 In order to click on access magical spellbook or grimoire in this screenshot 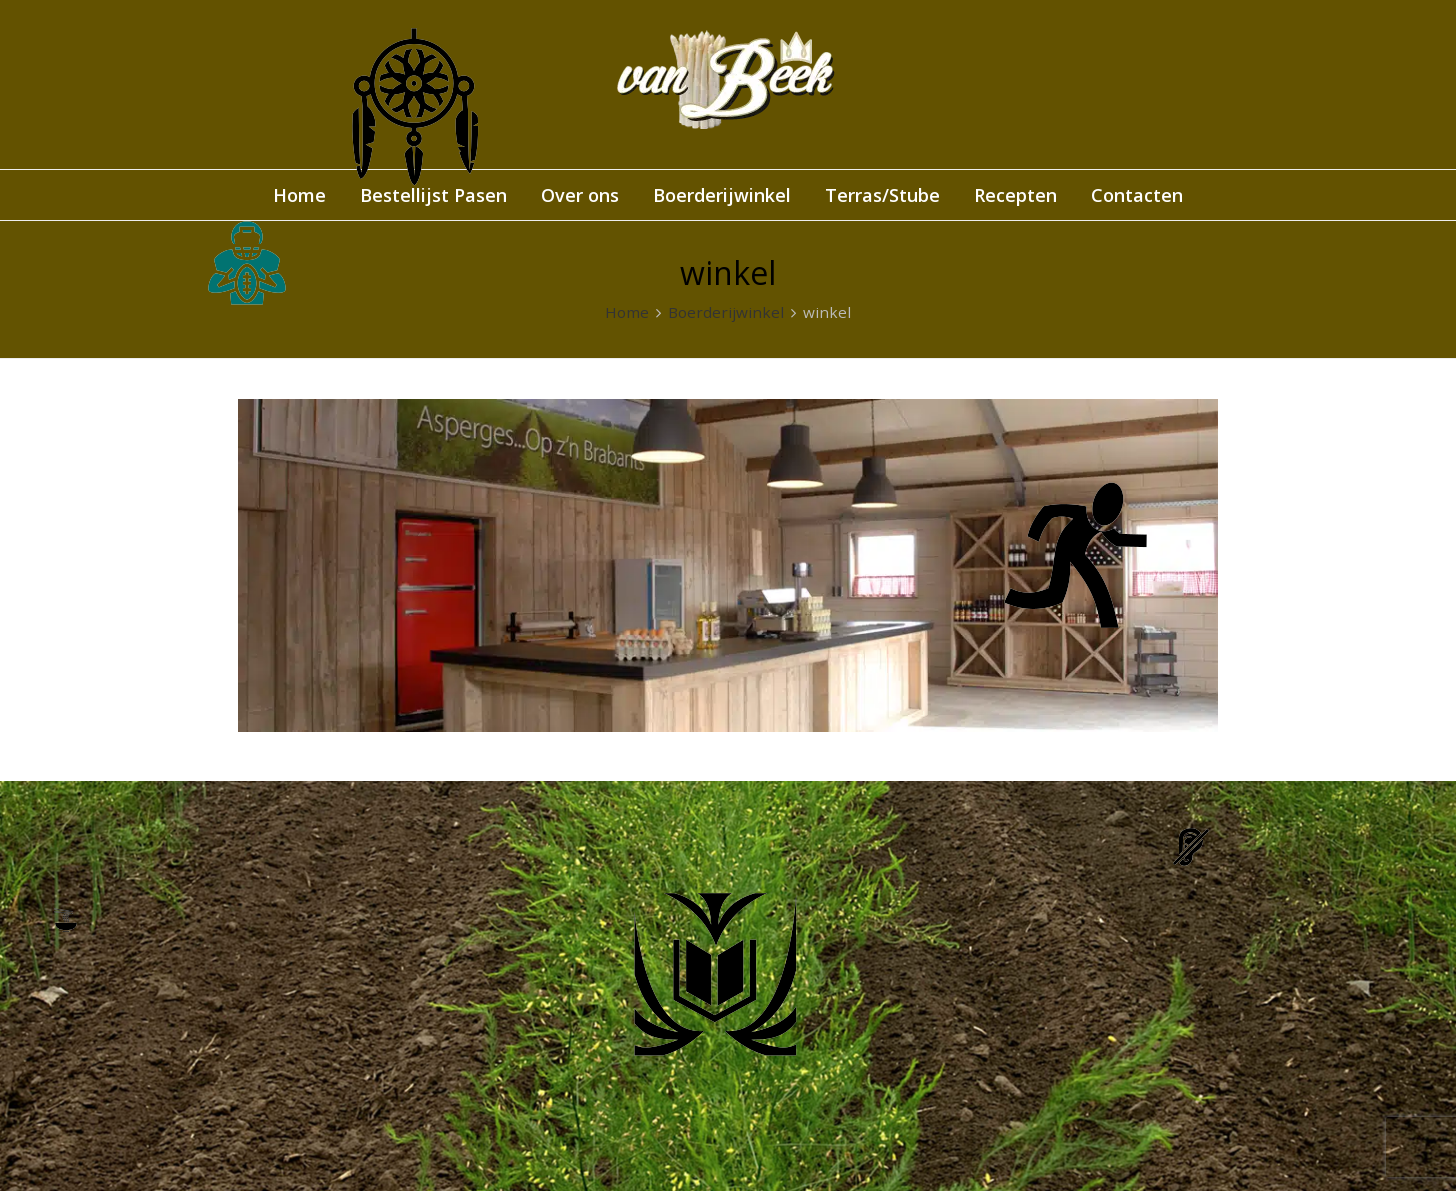, I will do `click(715, 974)`.